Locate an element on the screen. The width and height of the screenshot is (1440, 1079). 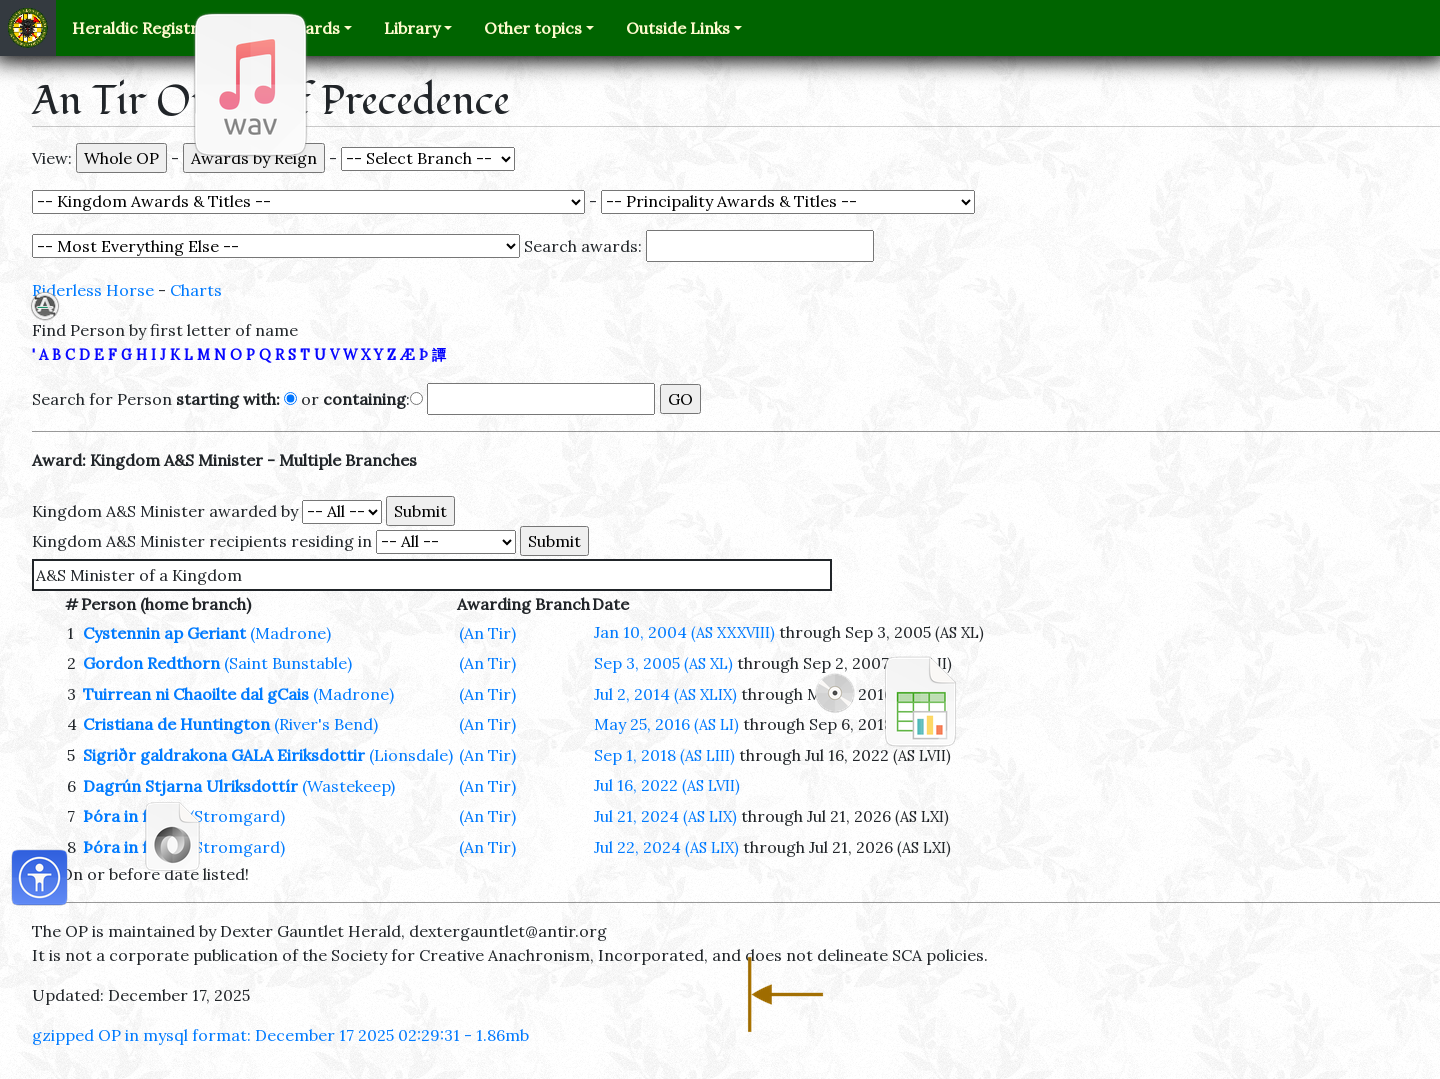
check for available software updates is located at coordinates (45, 306).